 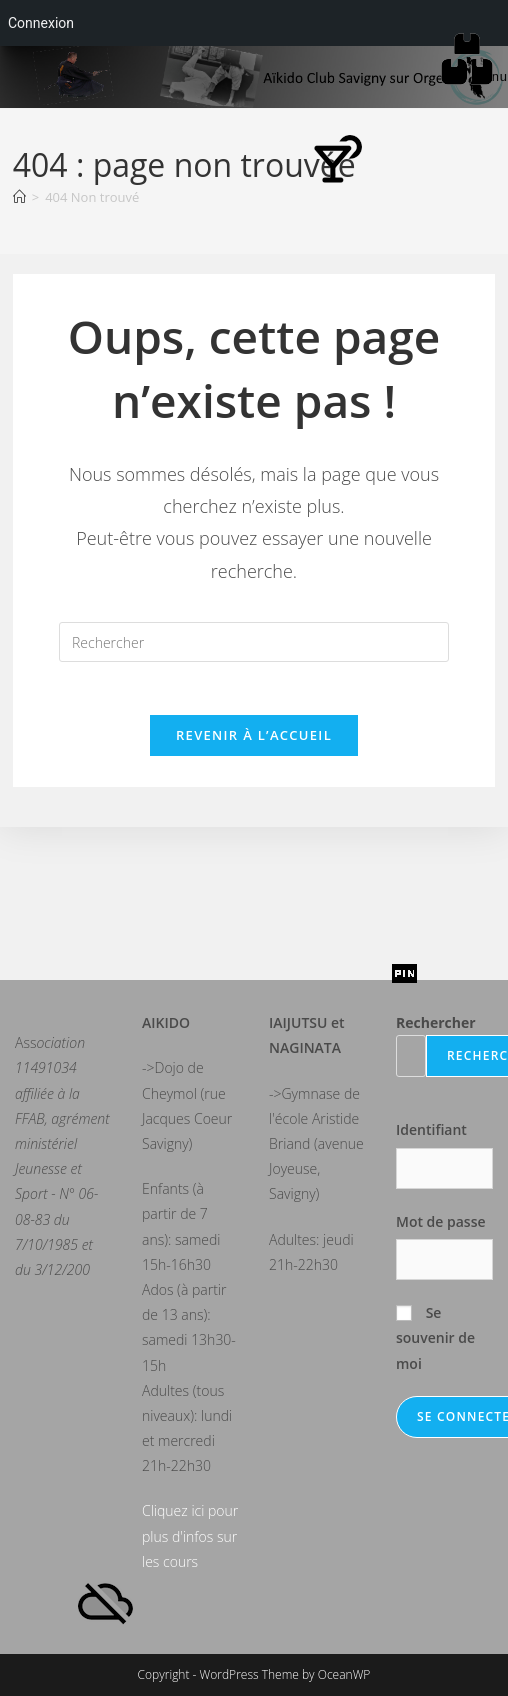 I want to click on indicates PIN code entry required, so click(x=404, y=973).